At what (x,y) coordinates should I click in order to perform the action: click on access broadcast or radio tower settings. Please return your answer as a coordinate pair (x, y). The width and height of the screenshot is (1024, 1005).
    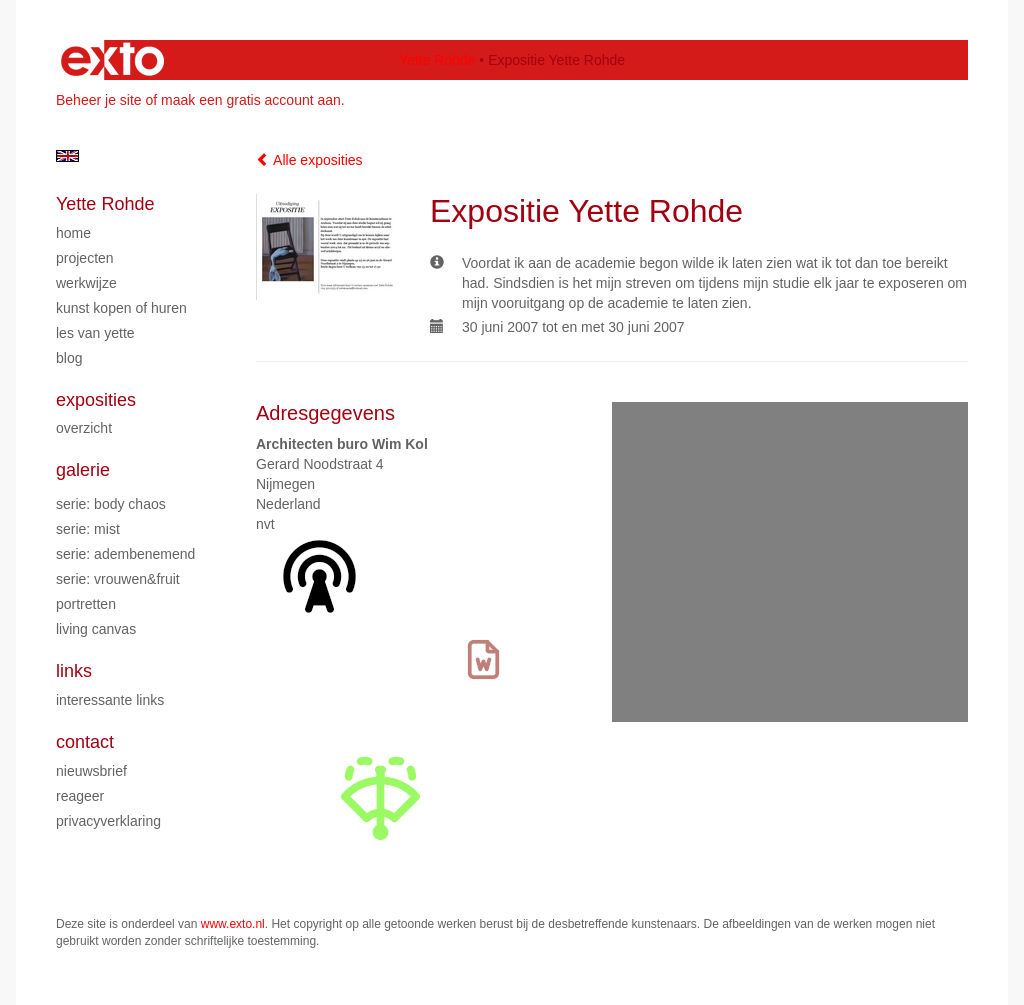
    Looking at the image, I should click on (319, 576).